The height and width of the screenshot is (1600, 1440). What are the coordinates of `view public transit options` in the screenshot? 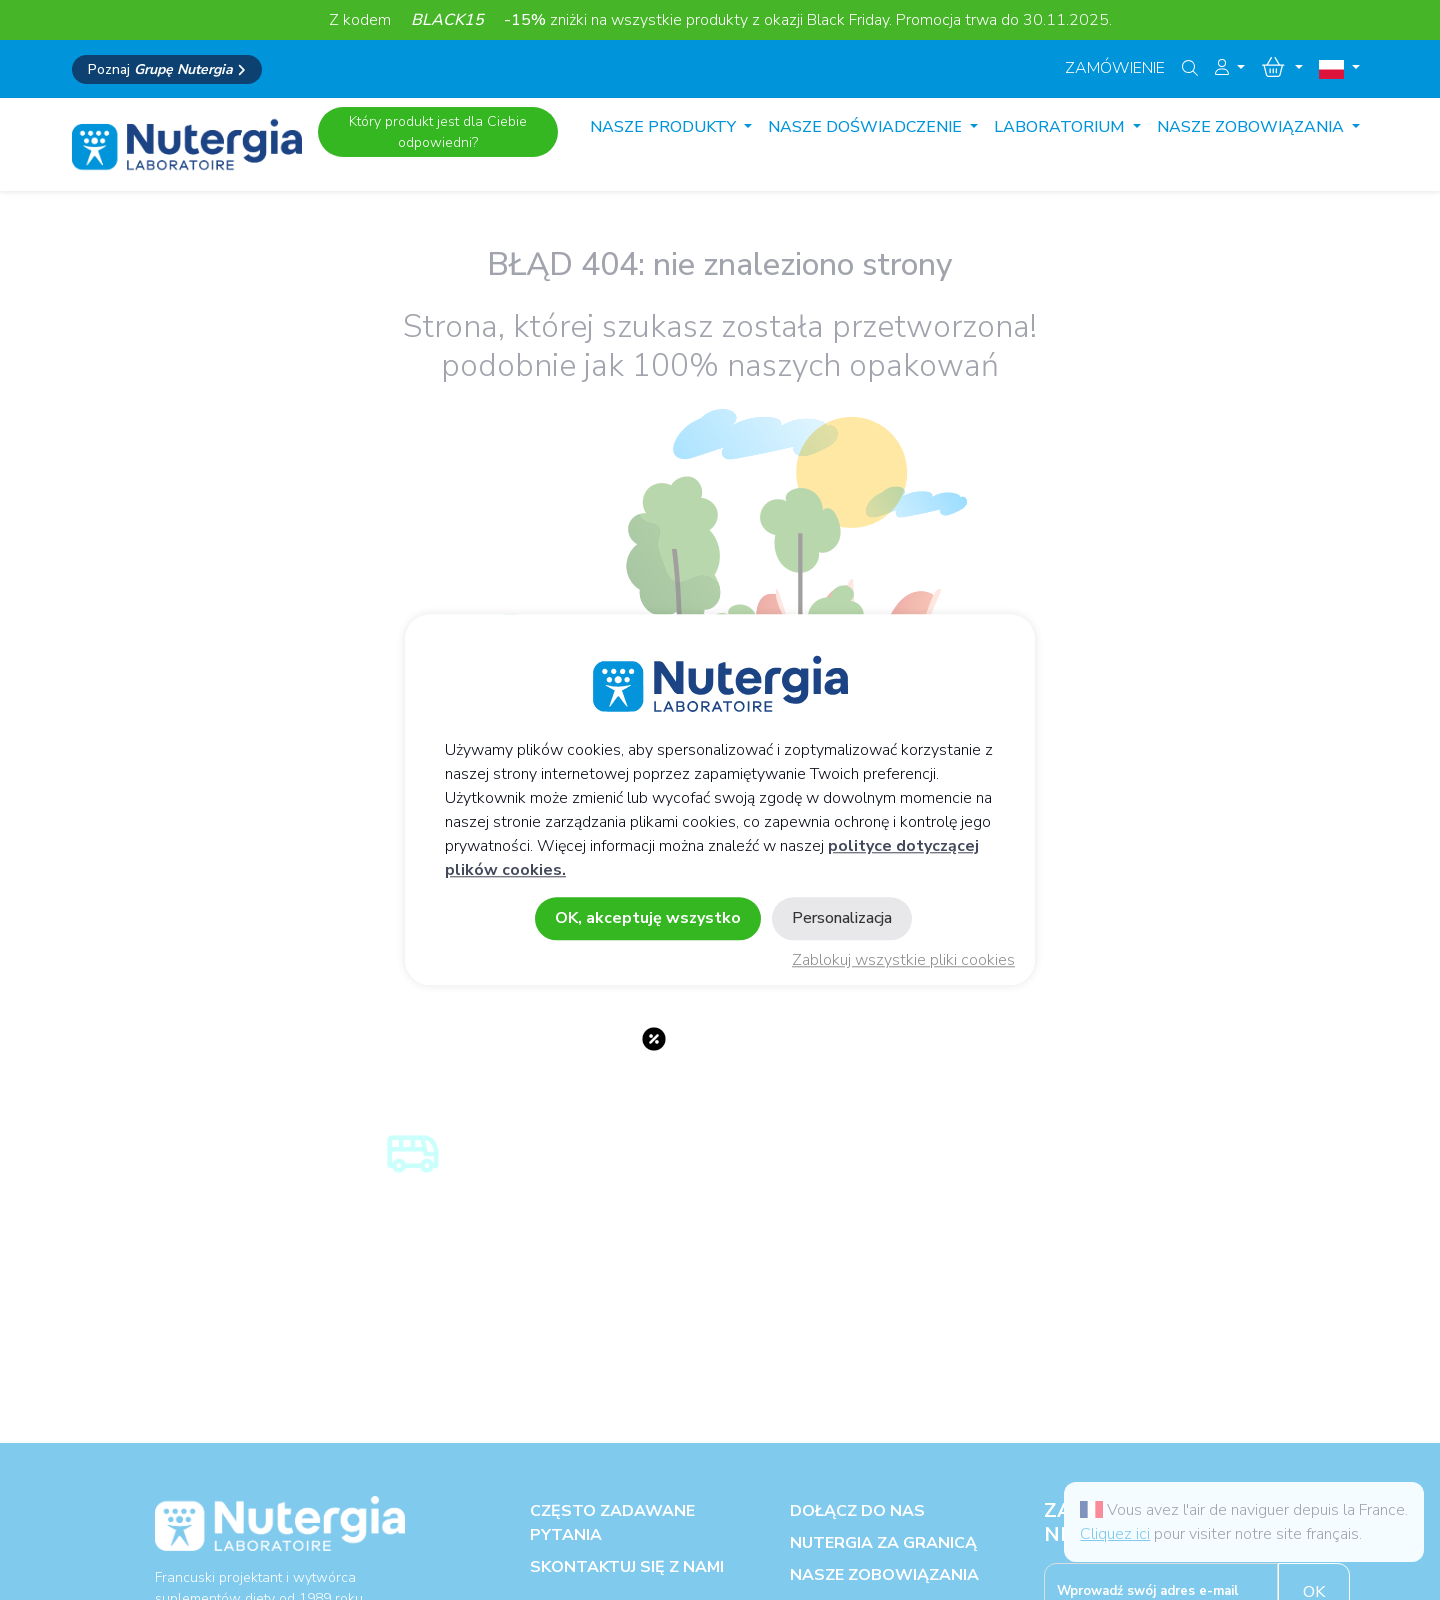 It's located at (413, 1154).